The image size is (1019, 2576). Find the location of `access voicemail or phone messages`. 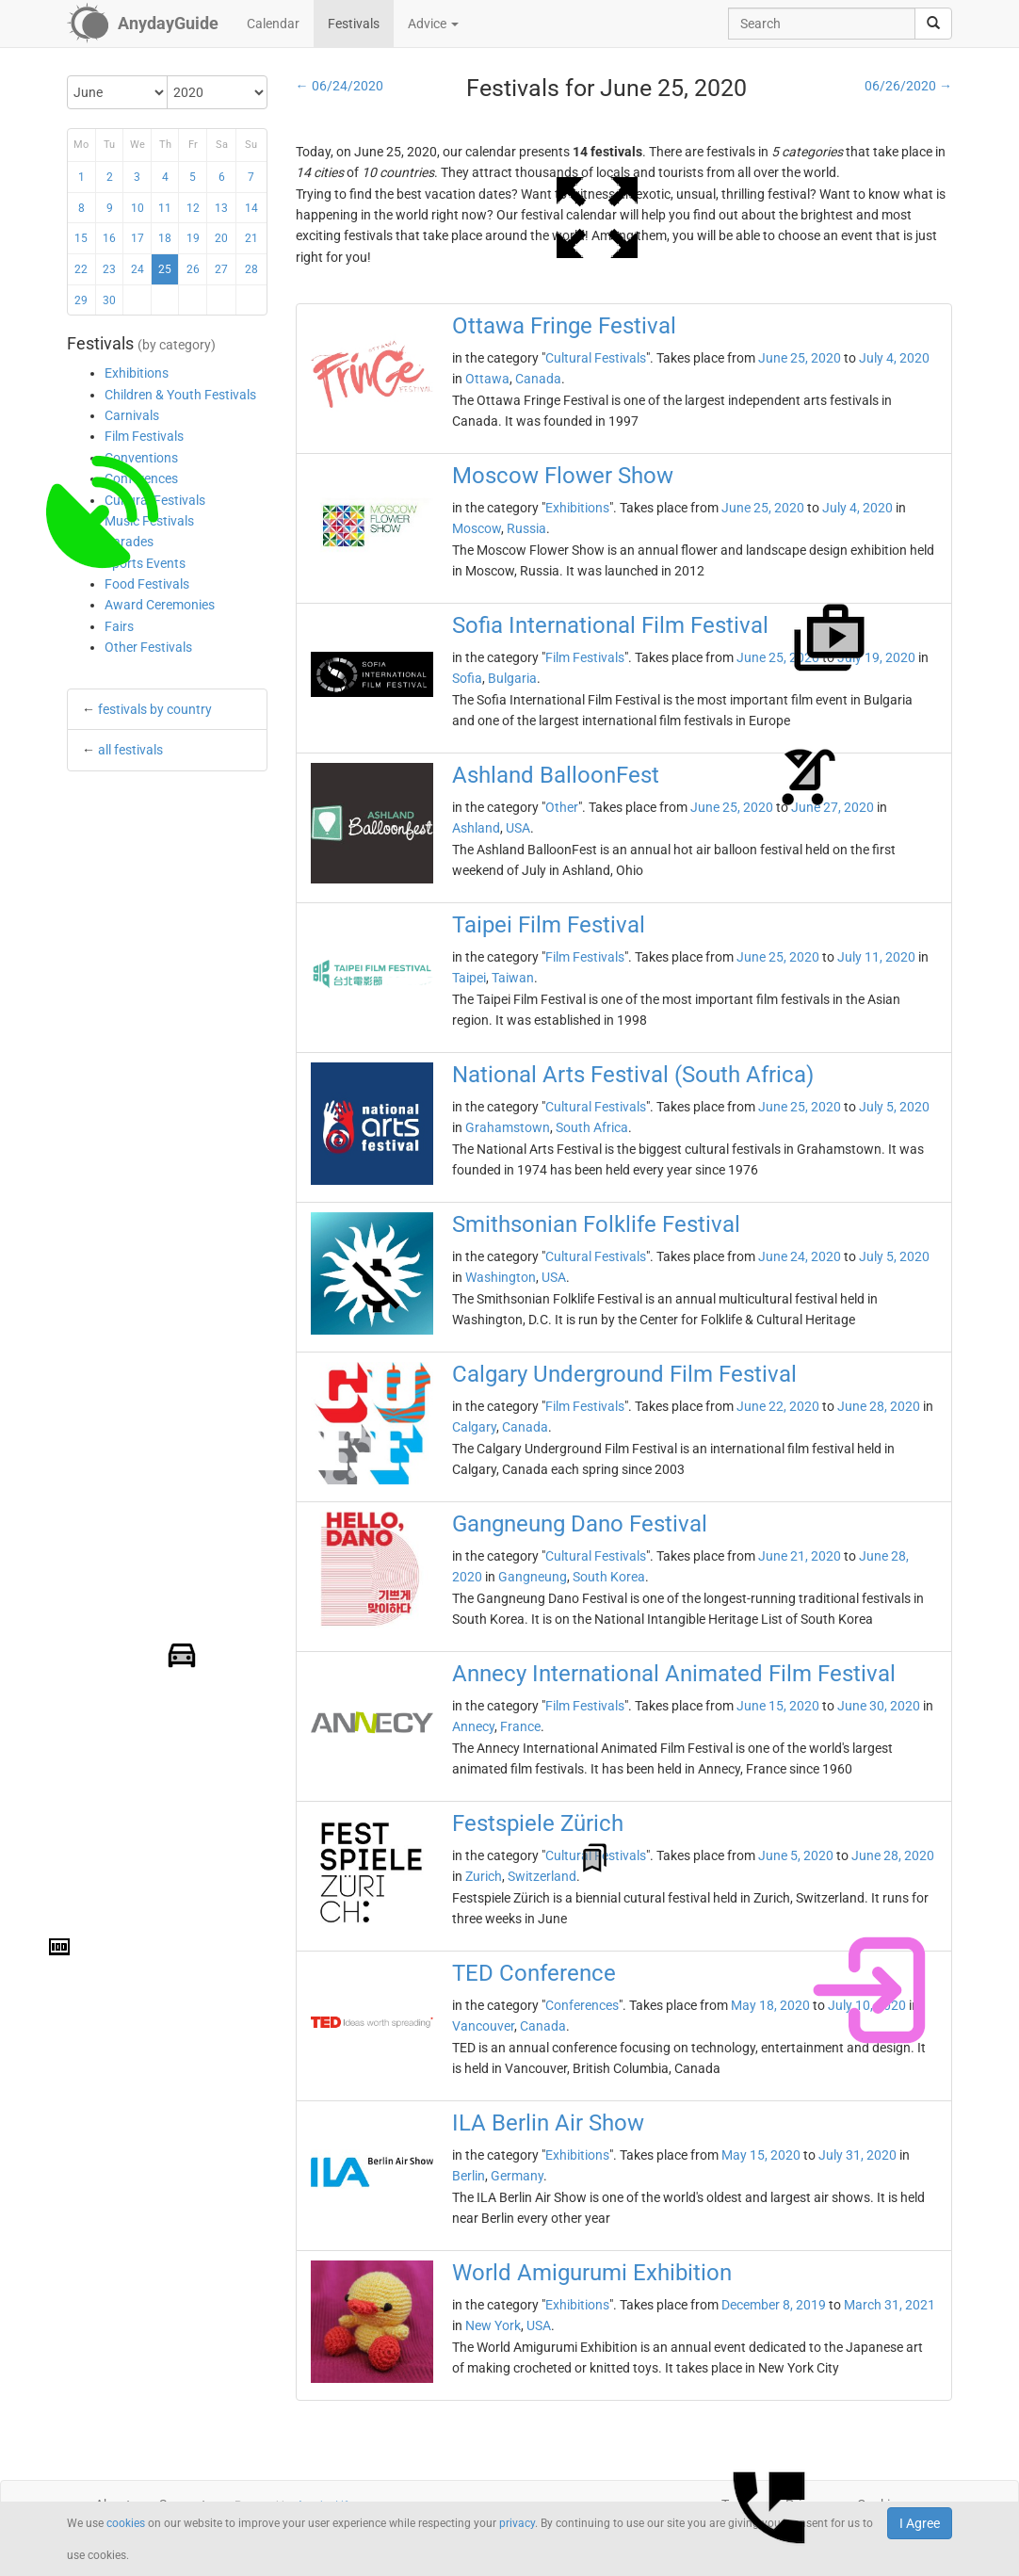

access voicemail or phone messages is located at coordinates (768, 2507).